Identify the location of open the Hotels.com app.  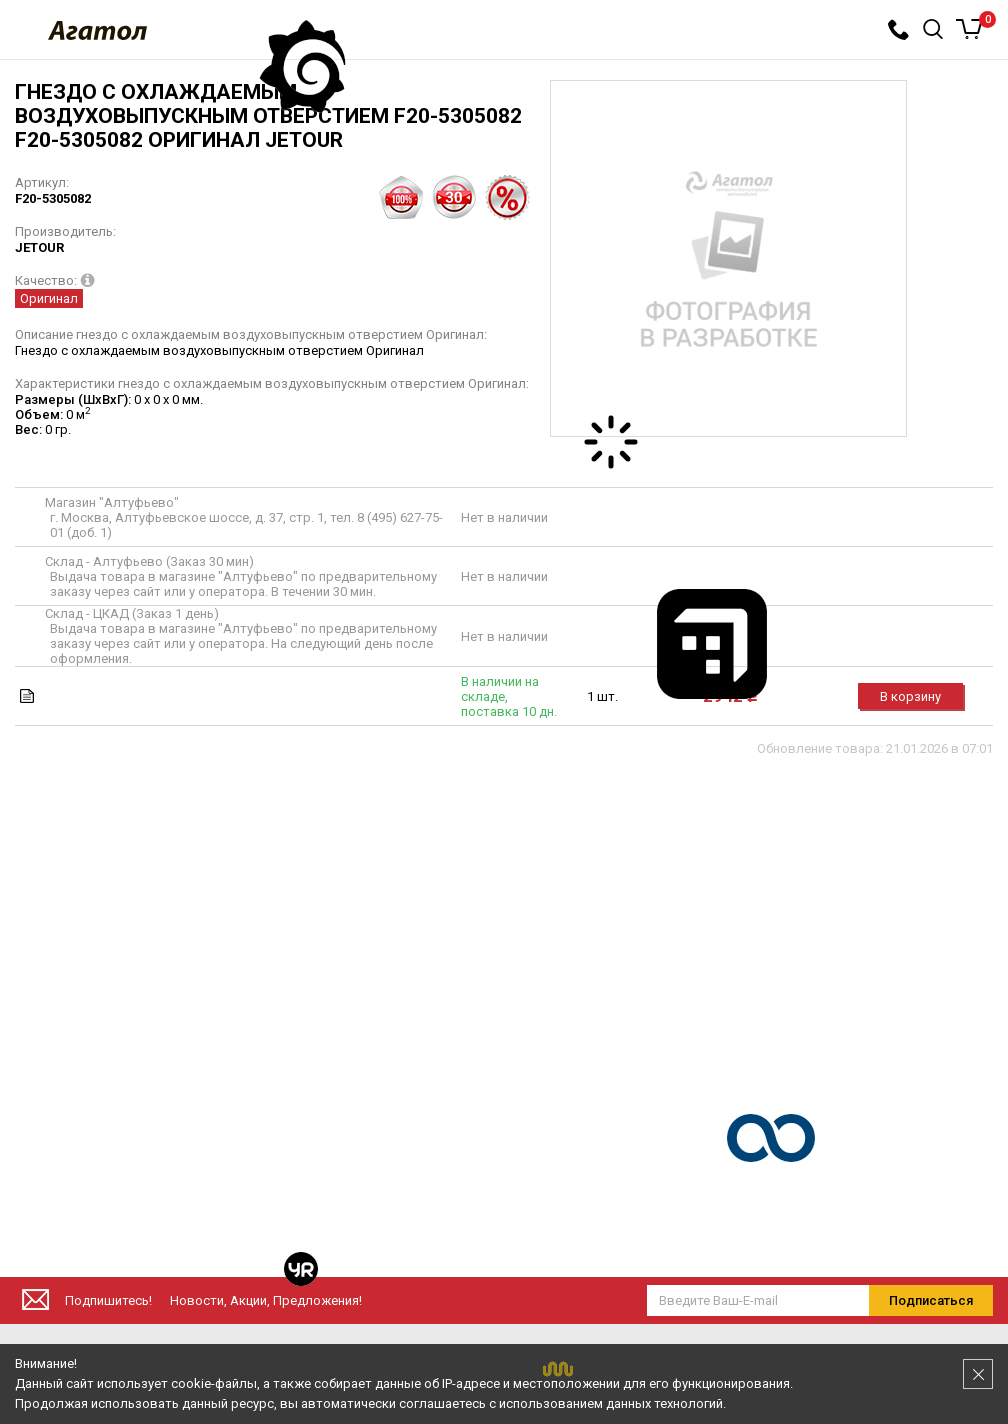
(712, 644).